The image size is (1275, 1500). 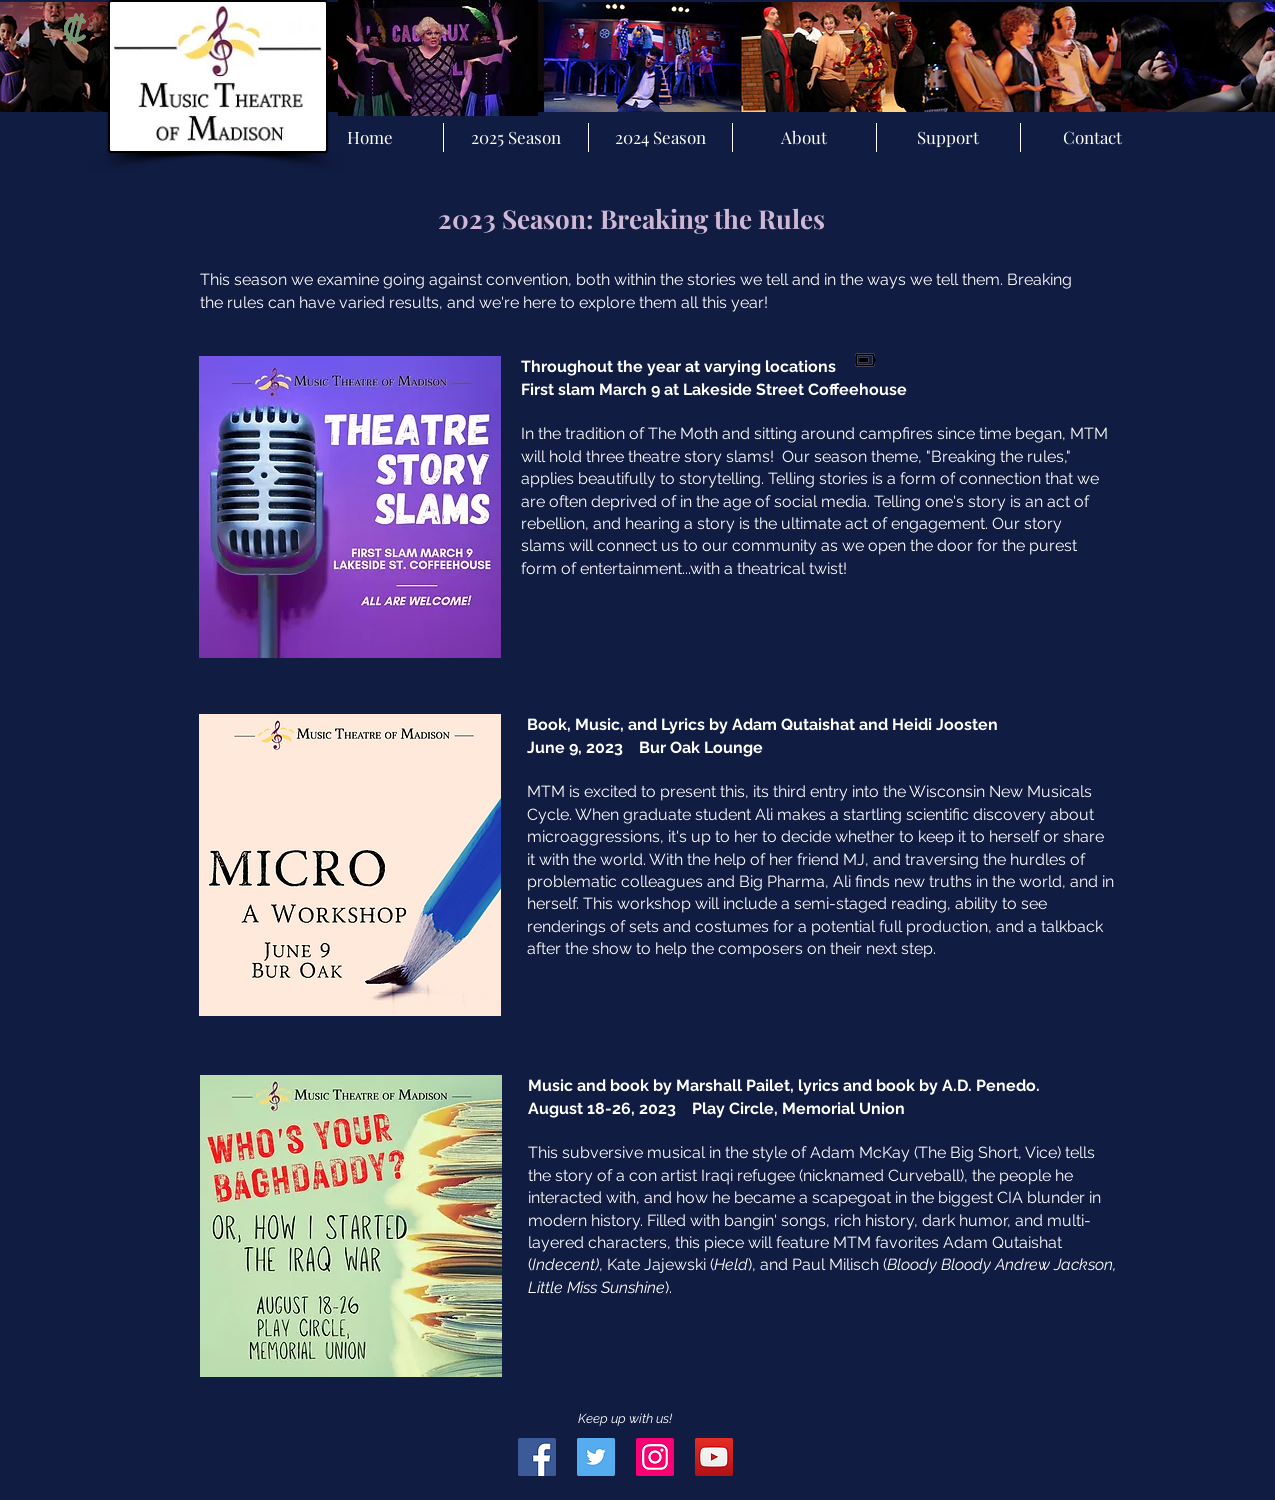 I want to click on indicates battery level at 75%, so click(x=865, y=360).